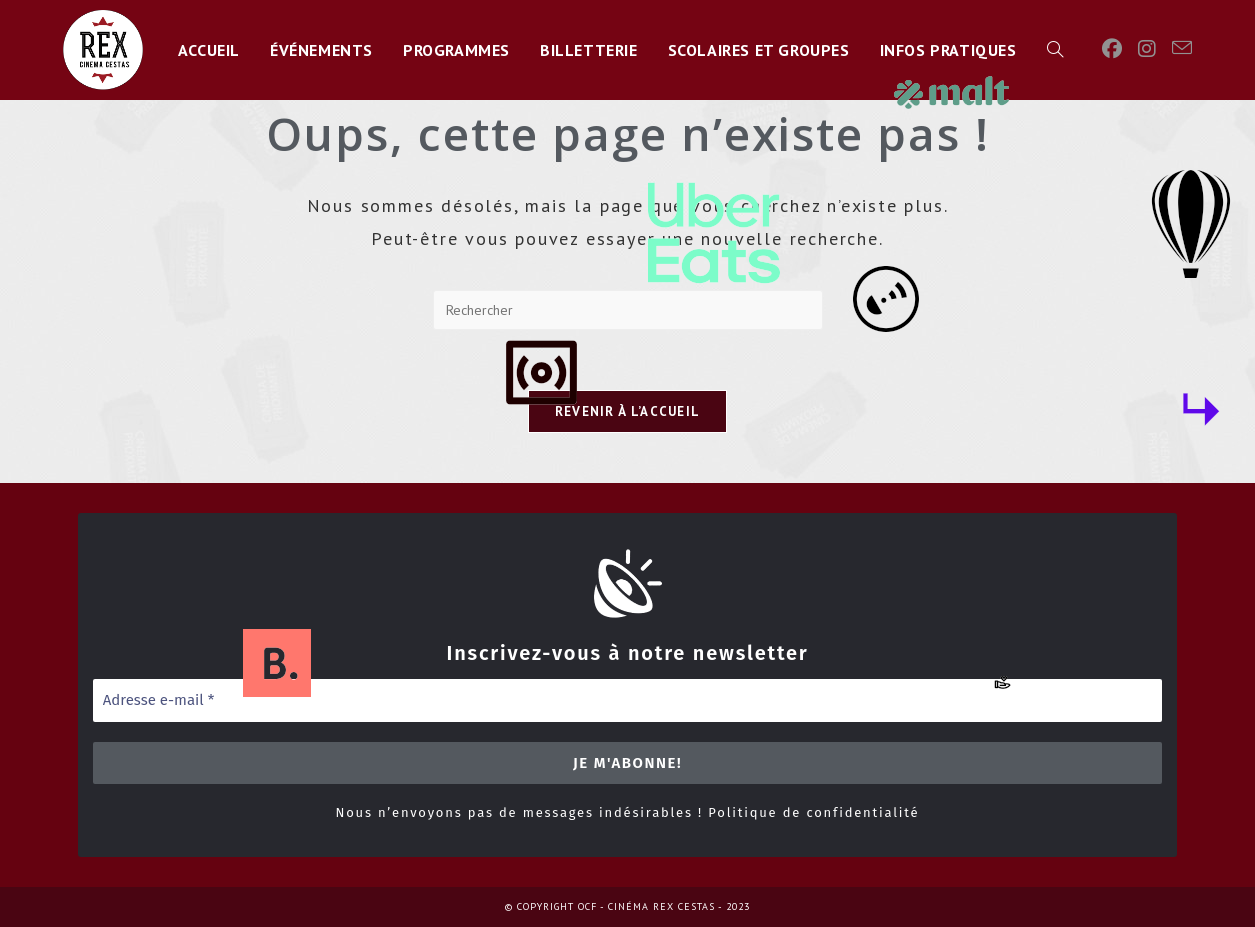  I want to click on visit malt freelancer platform, so click(951, 92).